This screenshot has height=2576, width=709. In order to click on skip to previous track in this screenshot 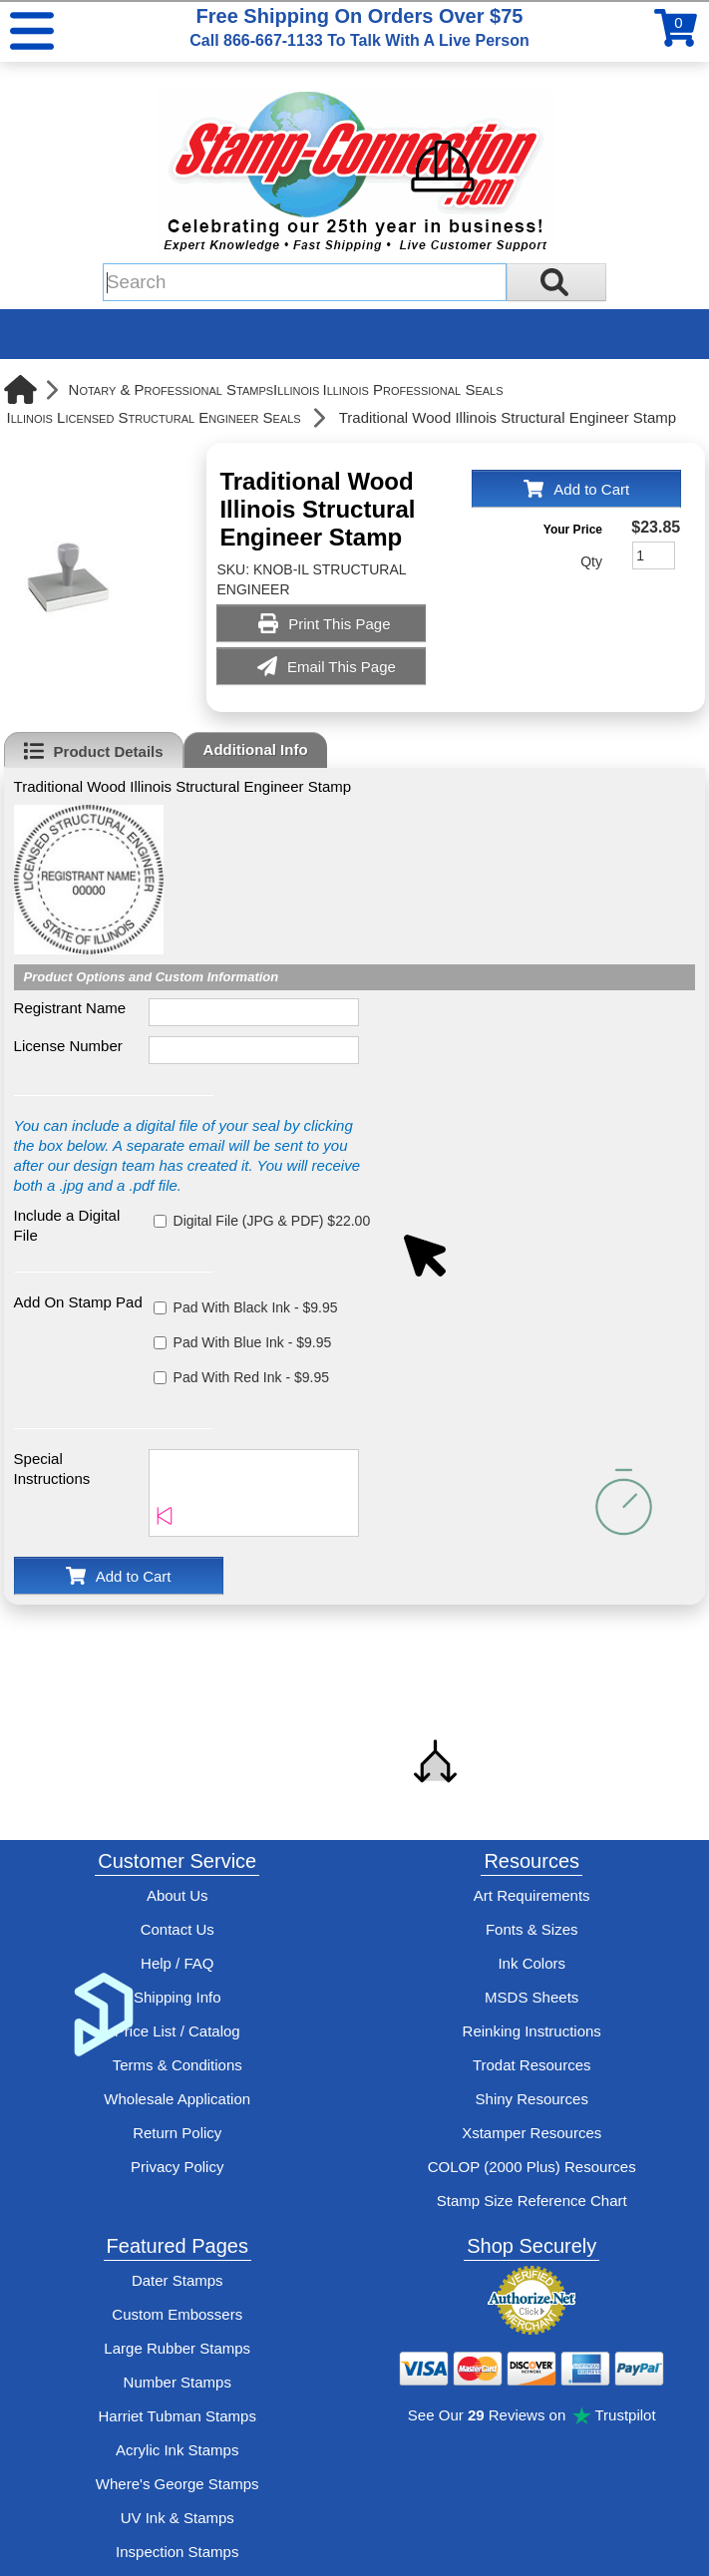, I will do `click(165, 1516)`.